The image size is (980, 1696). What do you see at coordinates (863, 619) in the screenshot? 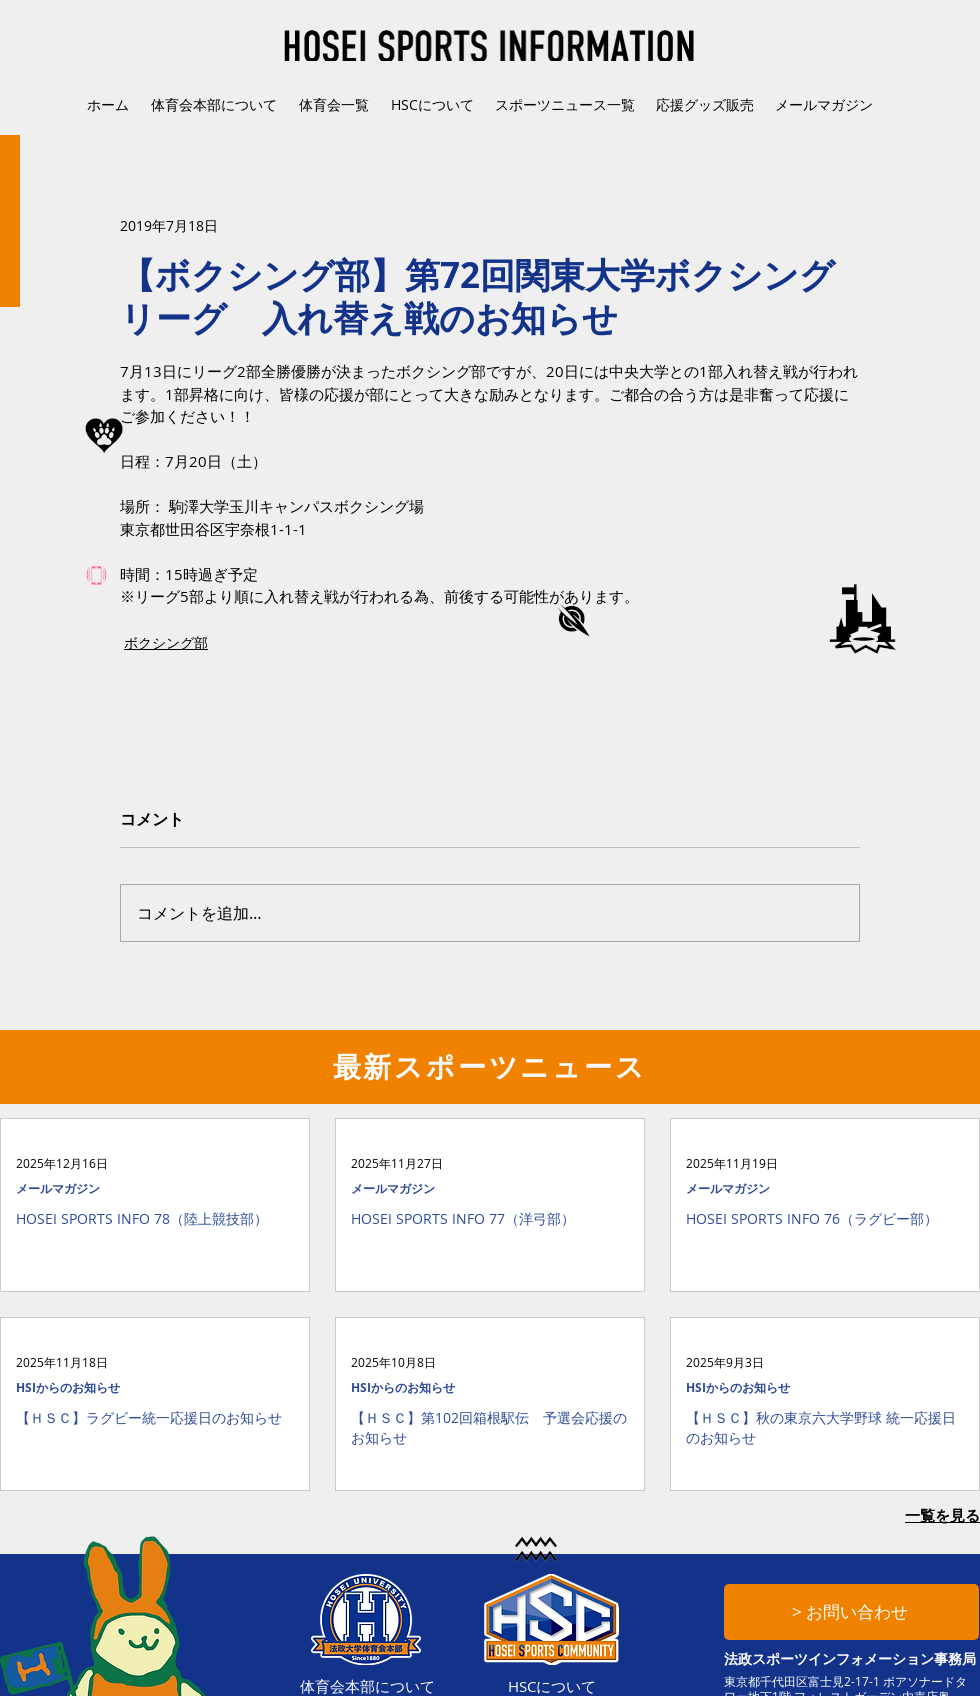
I see `capture or claim a territory` at bounding box center [863, 619].